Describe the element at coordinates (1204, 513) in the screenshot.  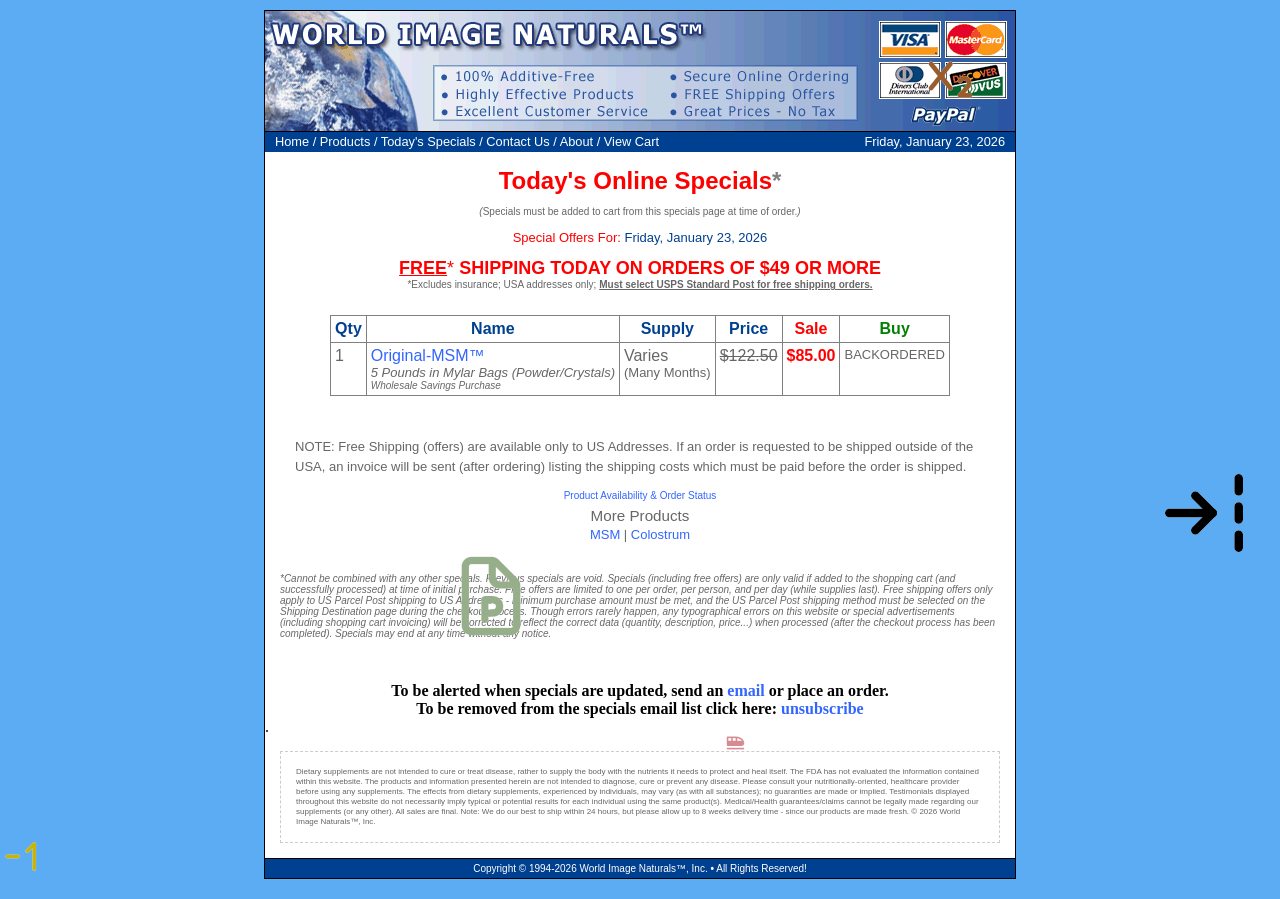
I see `move item to the right edge` at that location.